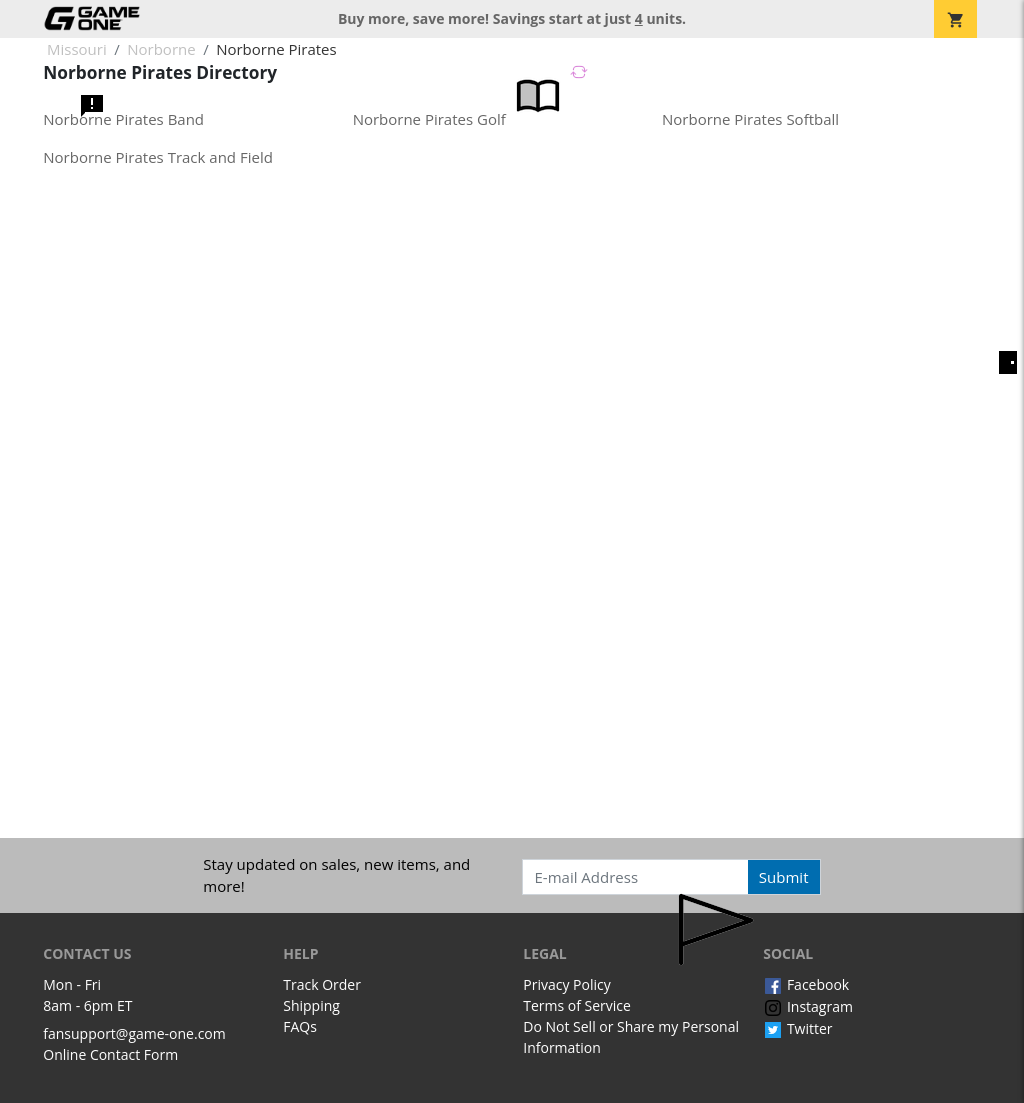 The height and width of the screenshot is (1103, 1024). I want to click on view announcements or alerts, so click(92, 106).